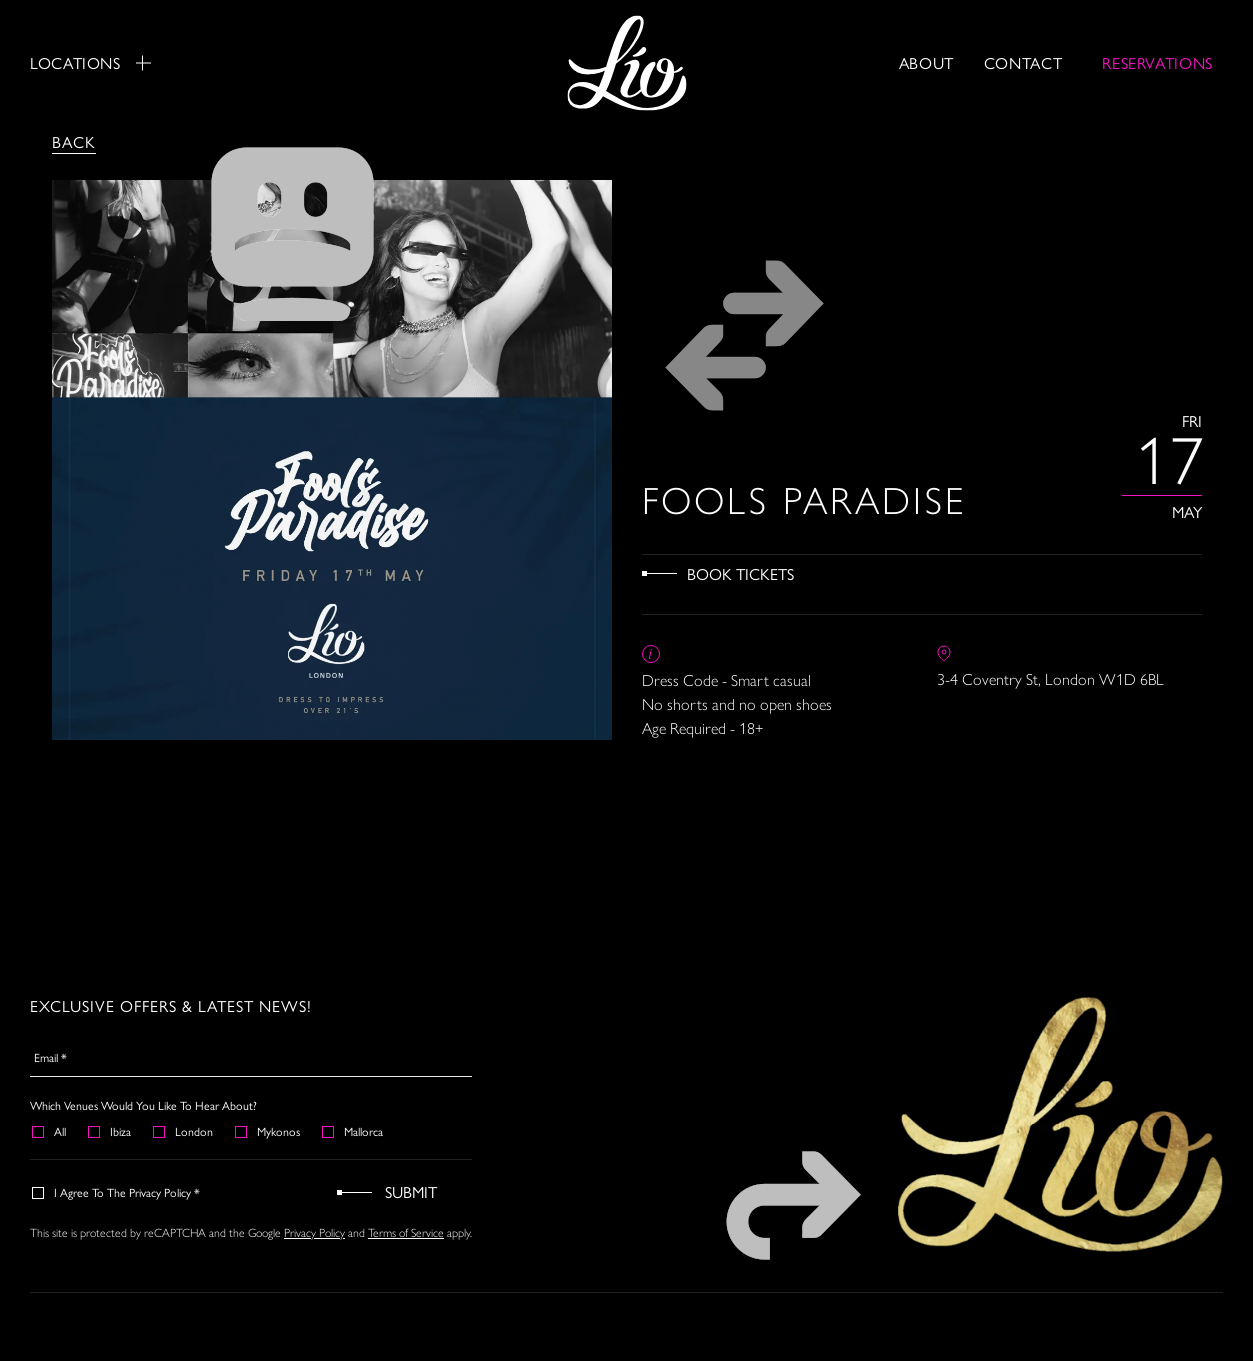 This screenshot has height=1361, width=1253. I want to click on indicates idle network activity, so click(744, 335).